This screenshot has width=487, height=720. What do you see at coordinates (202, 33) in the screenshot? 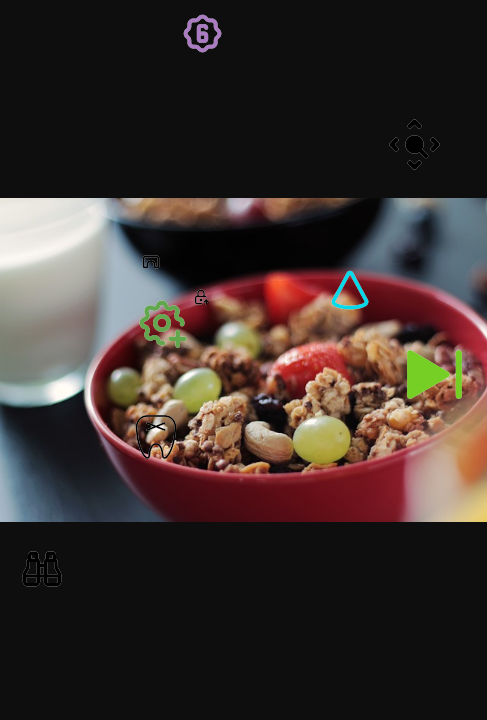
I see `indicates rank or position number 6` at bounding box center [202, 33].